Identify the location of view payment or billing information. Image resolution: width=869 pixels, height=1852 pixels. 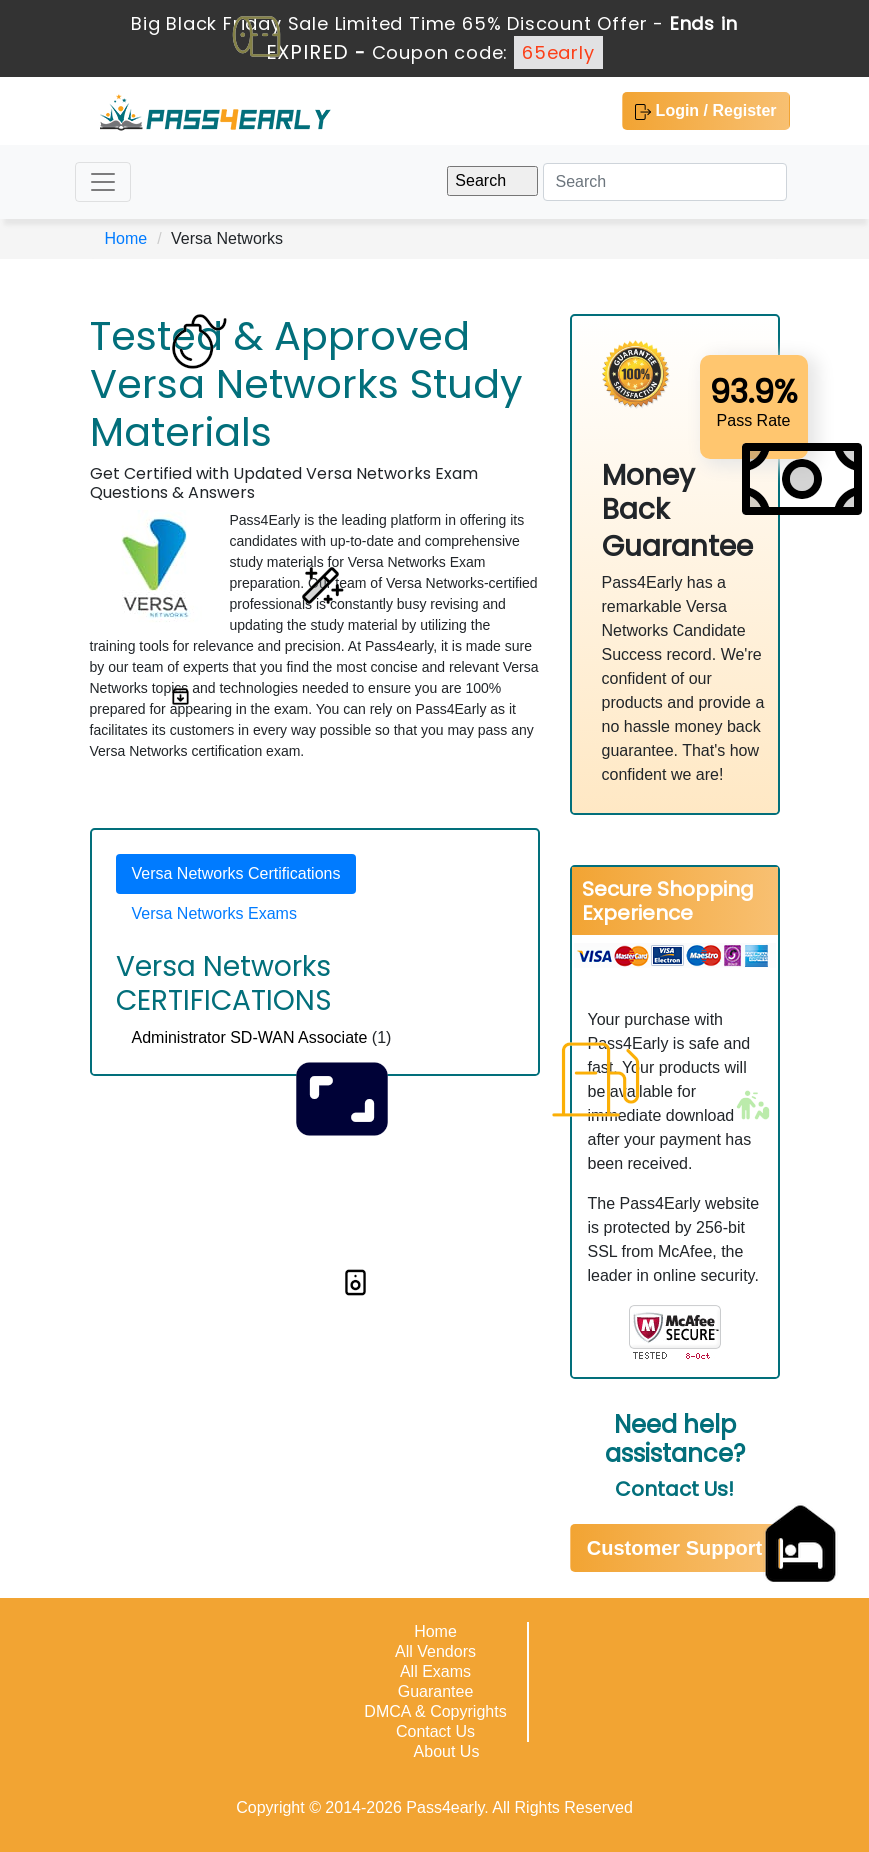
(802, 479).